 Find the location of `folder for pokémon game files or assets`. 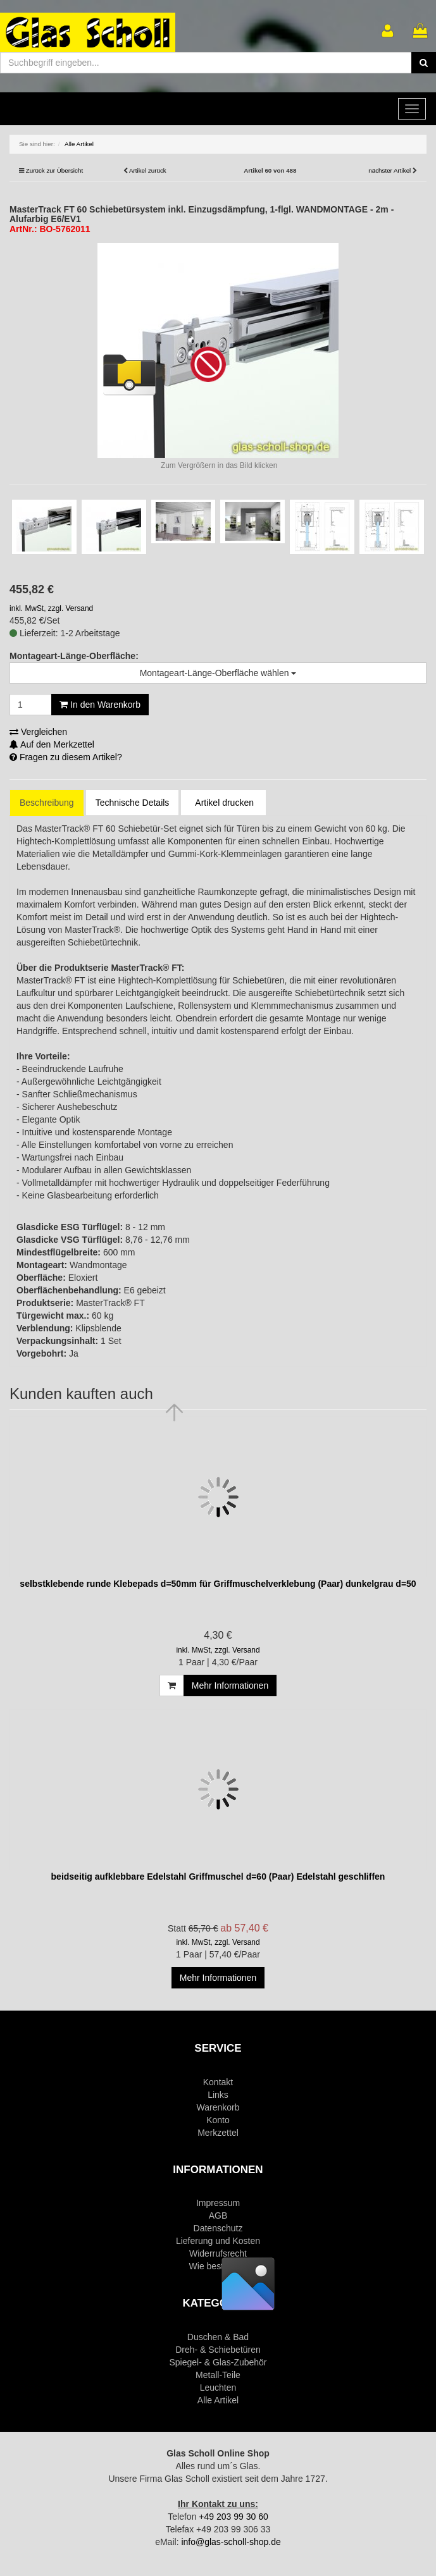

folder for pokémon game files or assets is located at coordinates (129, 376).